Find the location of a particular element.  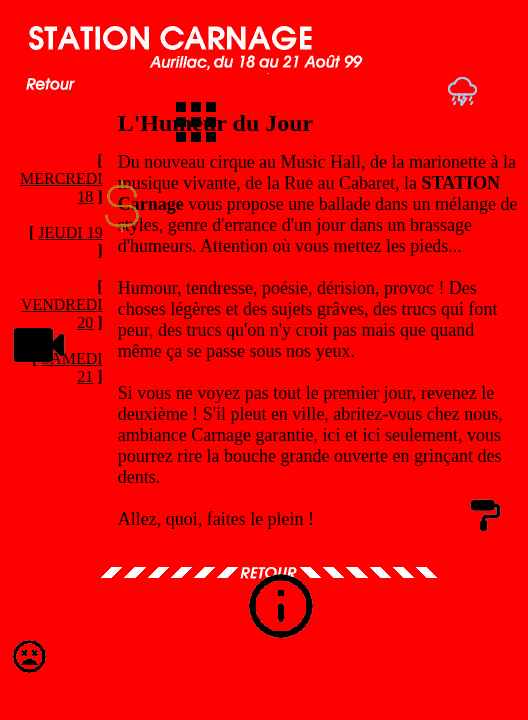

customize theme or appearance settings is located at coordinates (485, 514).